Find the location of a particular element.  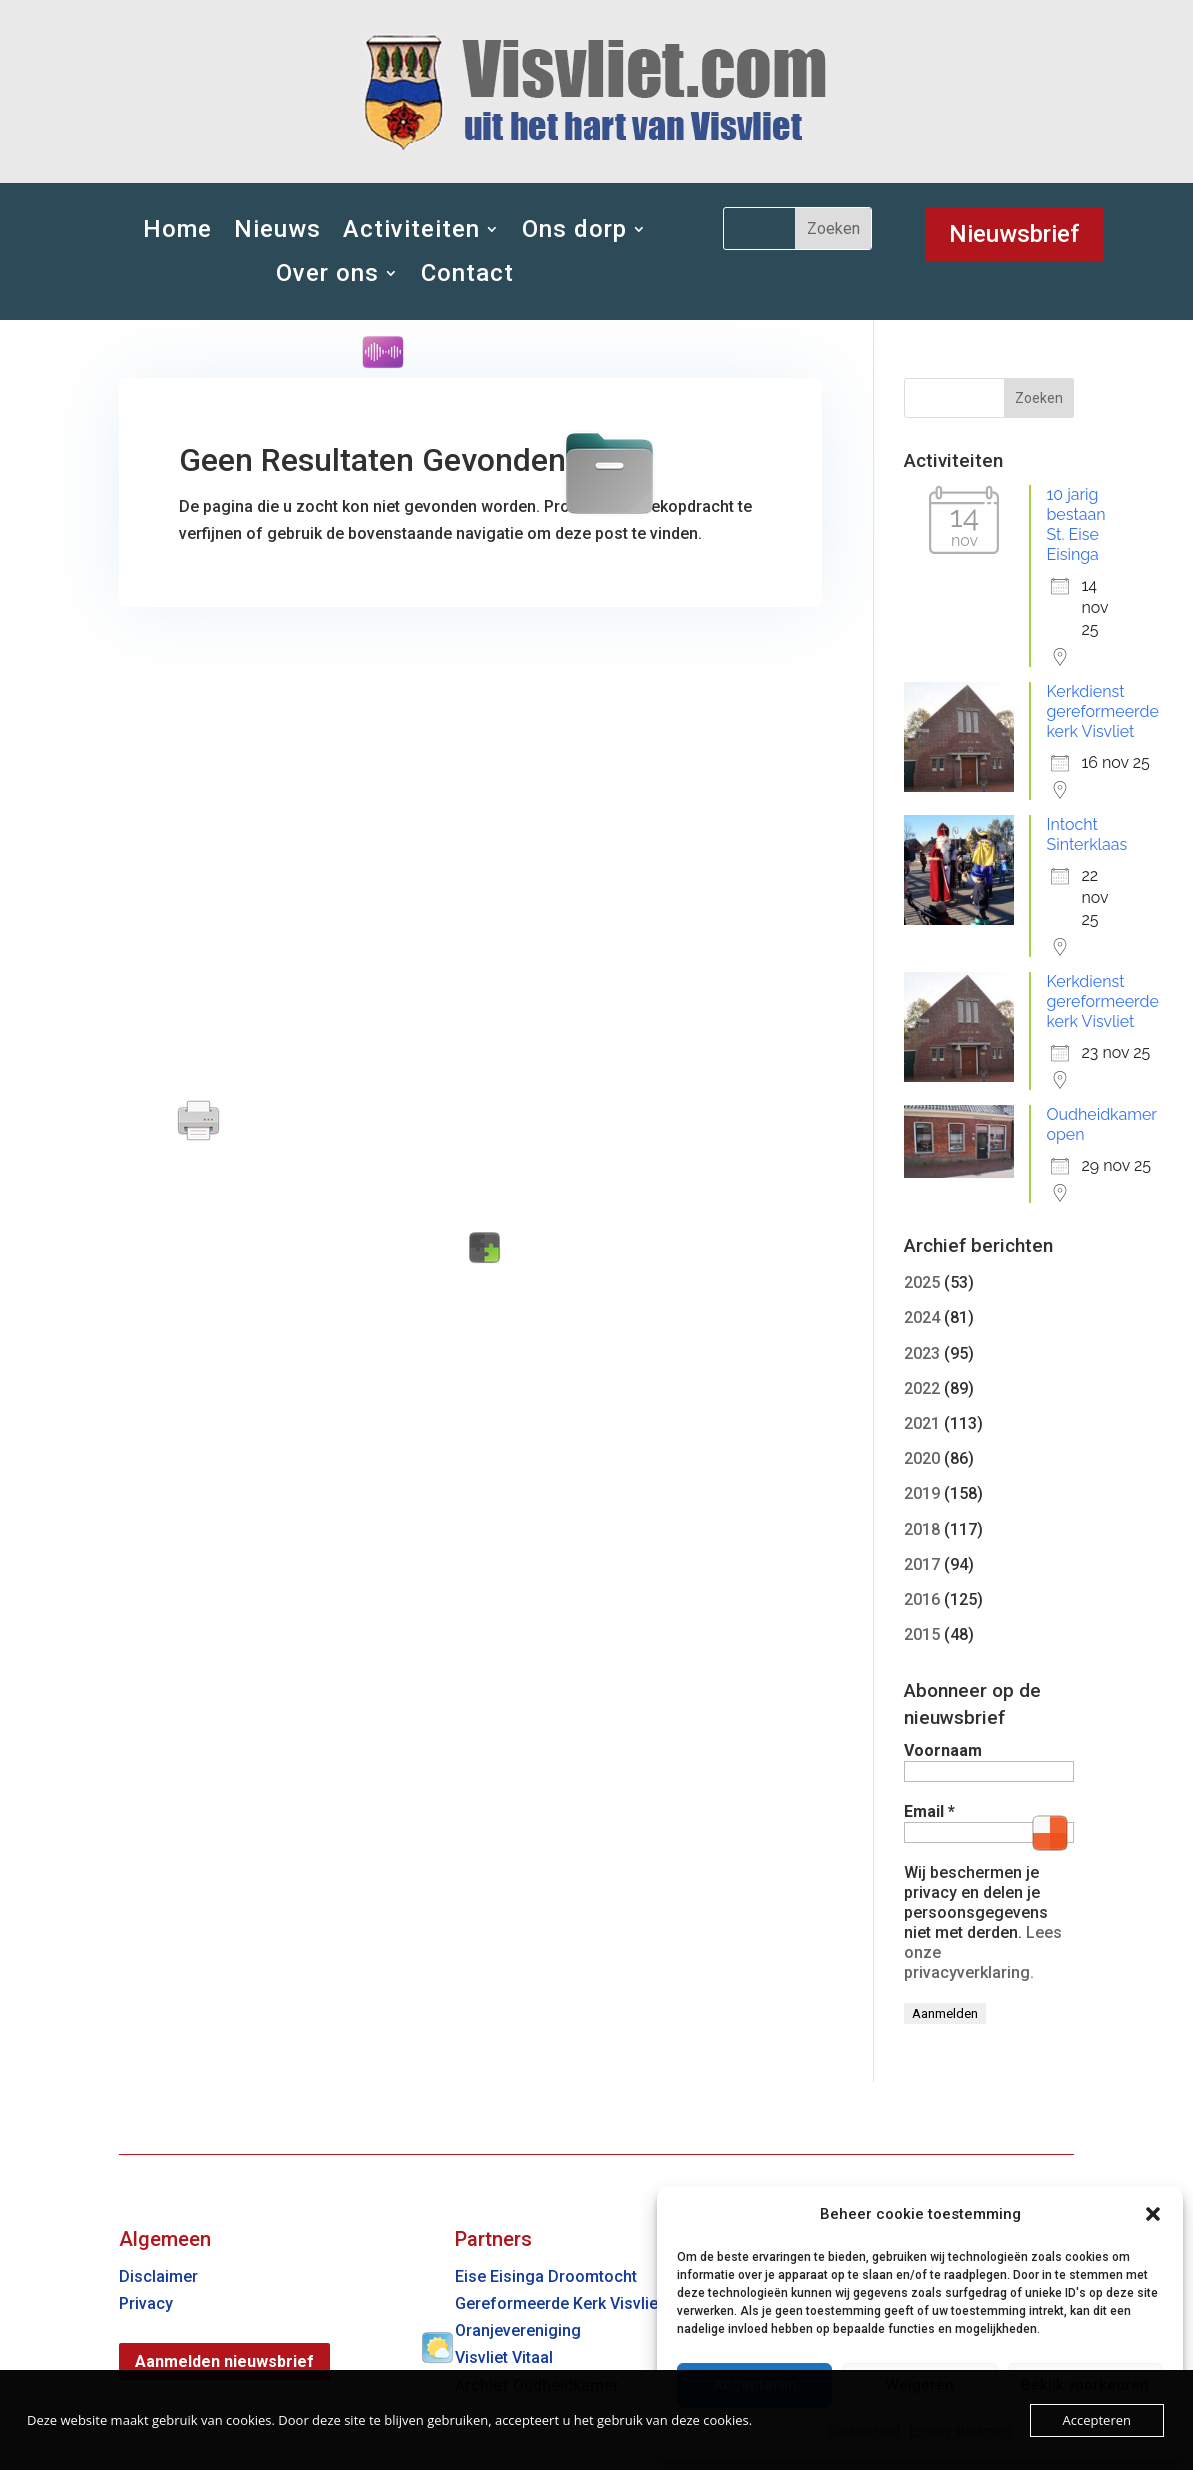

open the weather app is located at coordinates (437, 2347).